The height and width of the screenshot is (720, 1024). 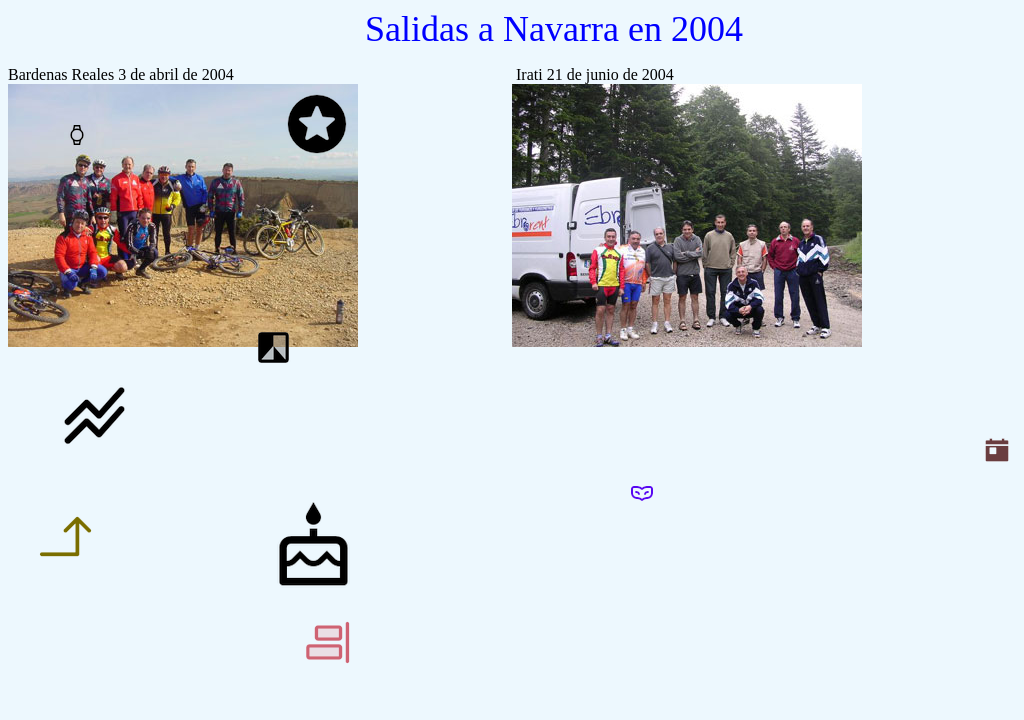 What do you see at coordinates (317, 124) in the screenshot?
I see `mark item as favorite` at bounding box center [317, 124].